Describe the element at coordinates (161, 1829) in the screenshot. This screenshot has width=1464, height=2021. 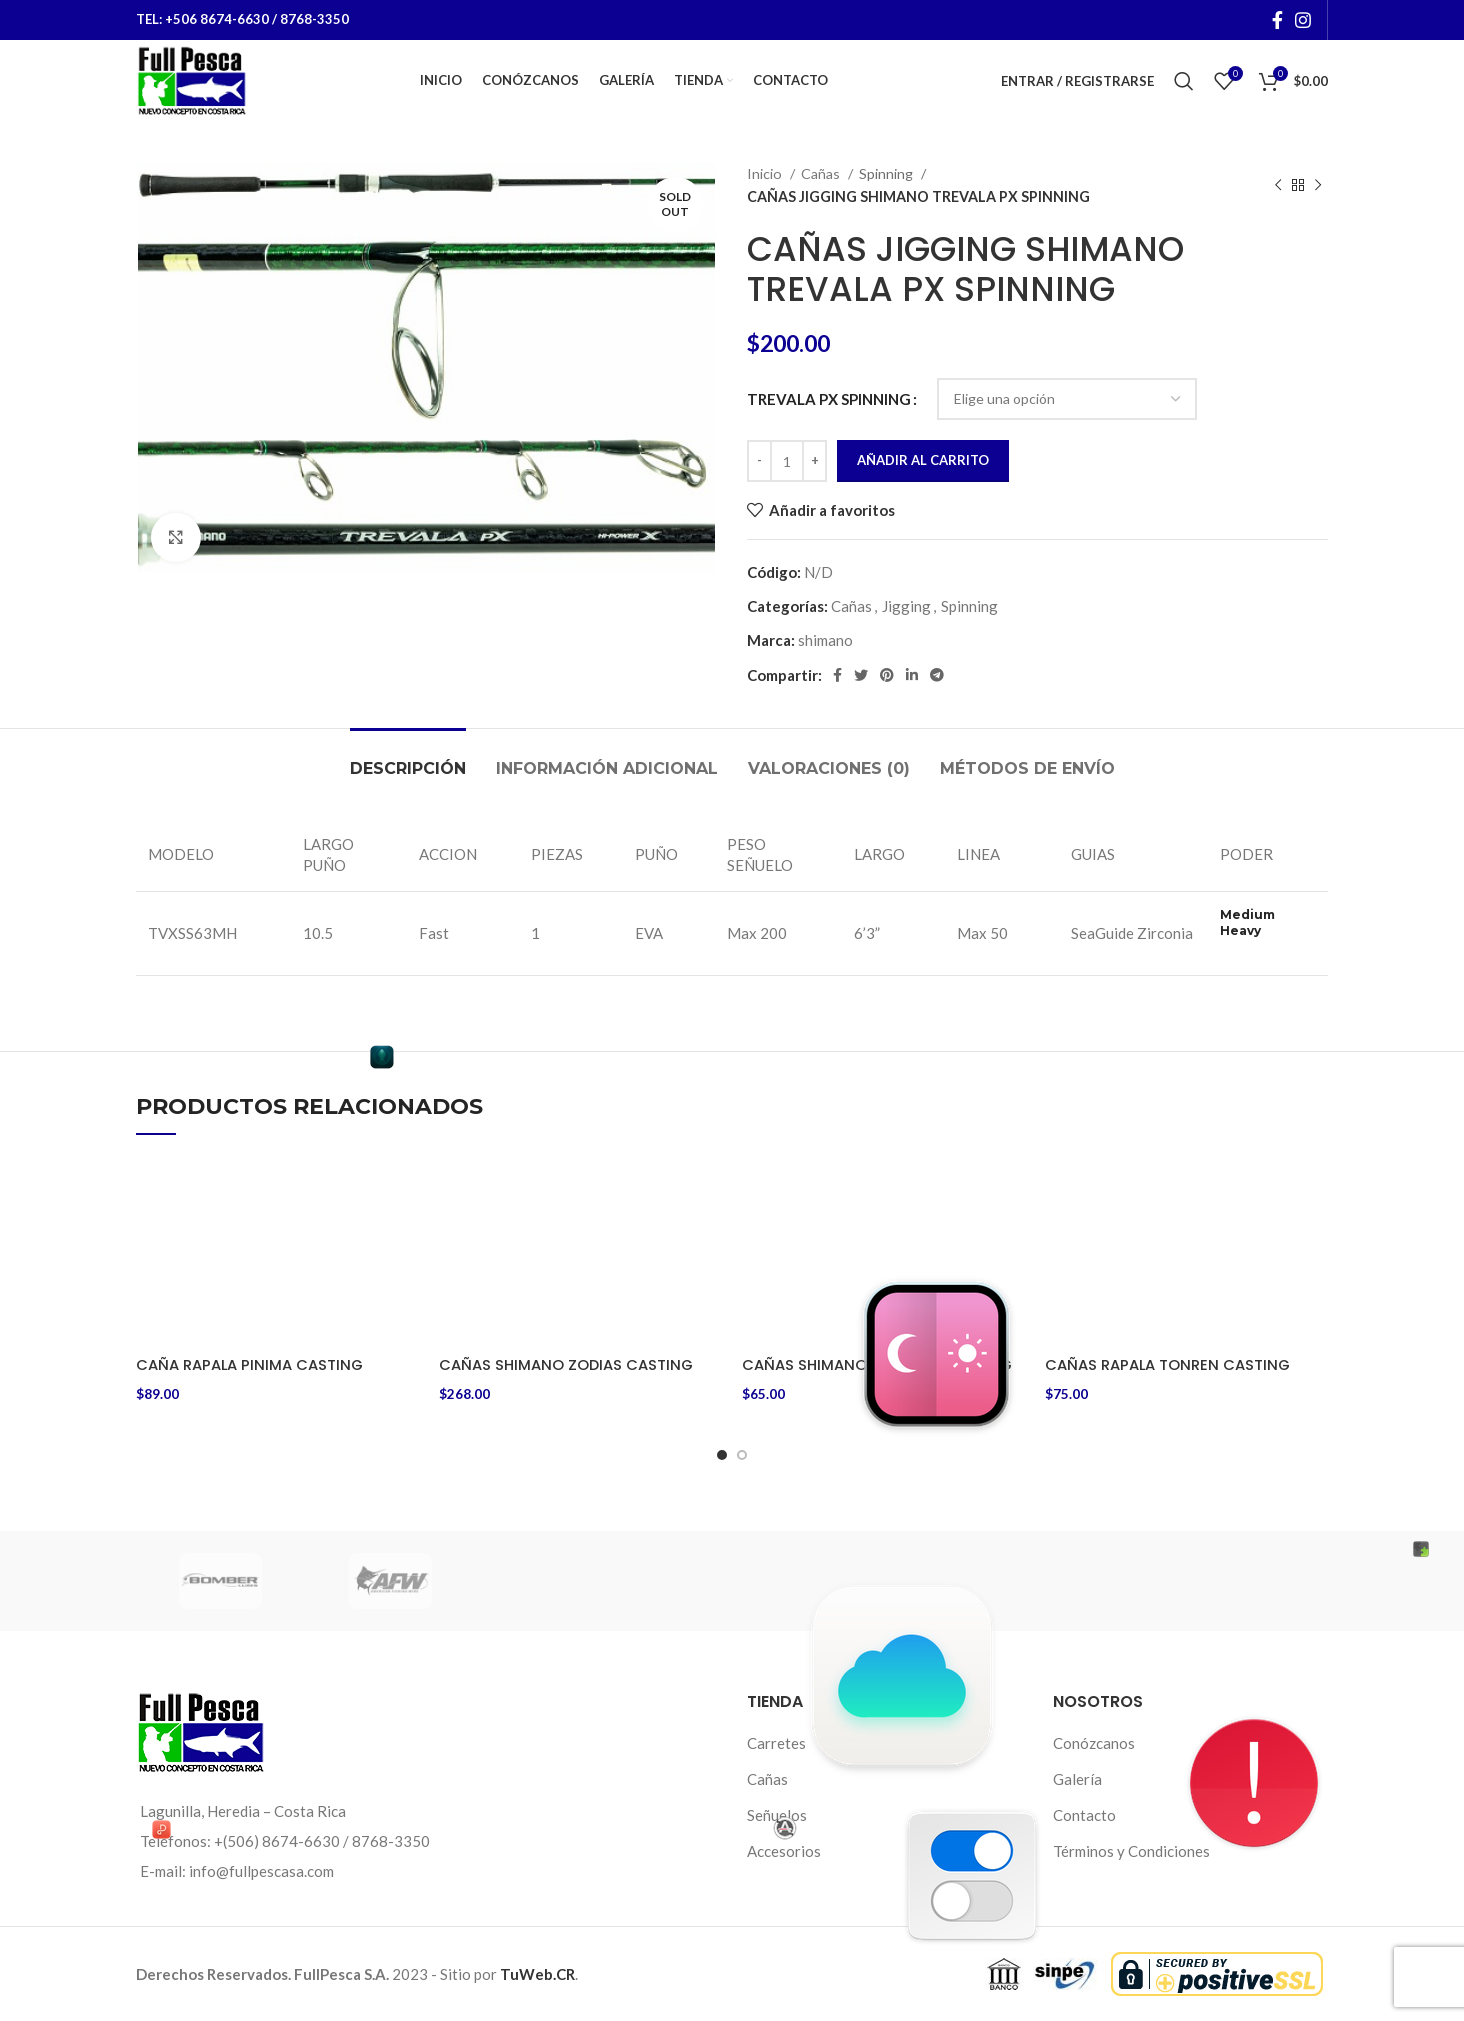
I see `open wps pdf editor application` at that location.